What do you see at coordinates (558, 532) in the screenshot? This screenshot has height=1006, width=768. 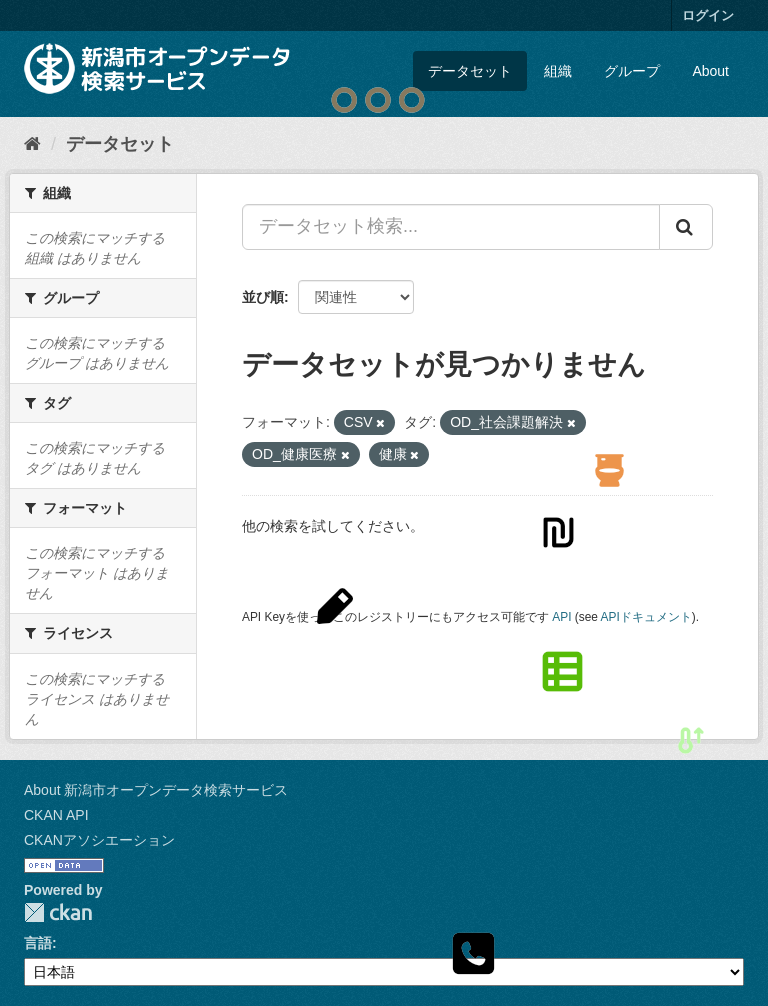 I see `indicates Israeli shekel currency` at bounding box center [558, 532].